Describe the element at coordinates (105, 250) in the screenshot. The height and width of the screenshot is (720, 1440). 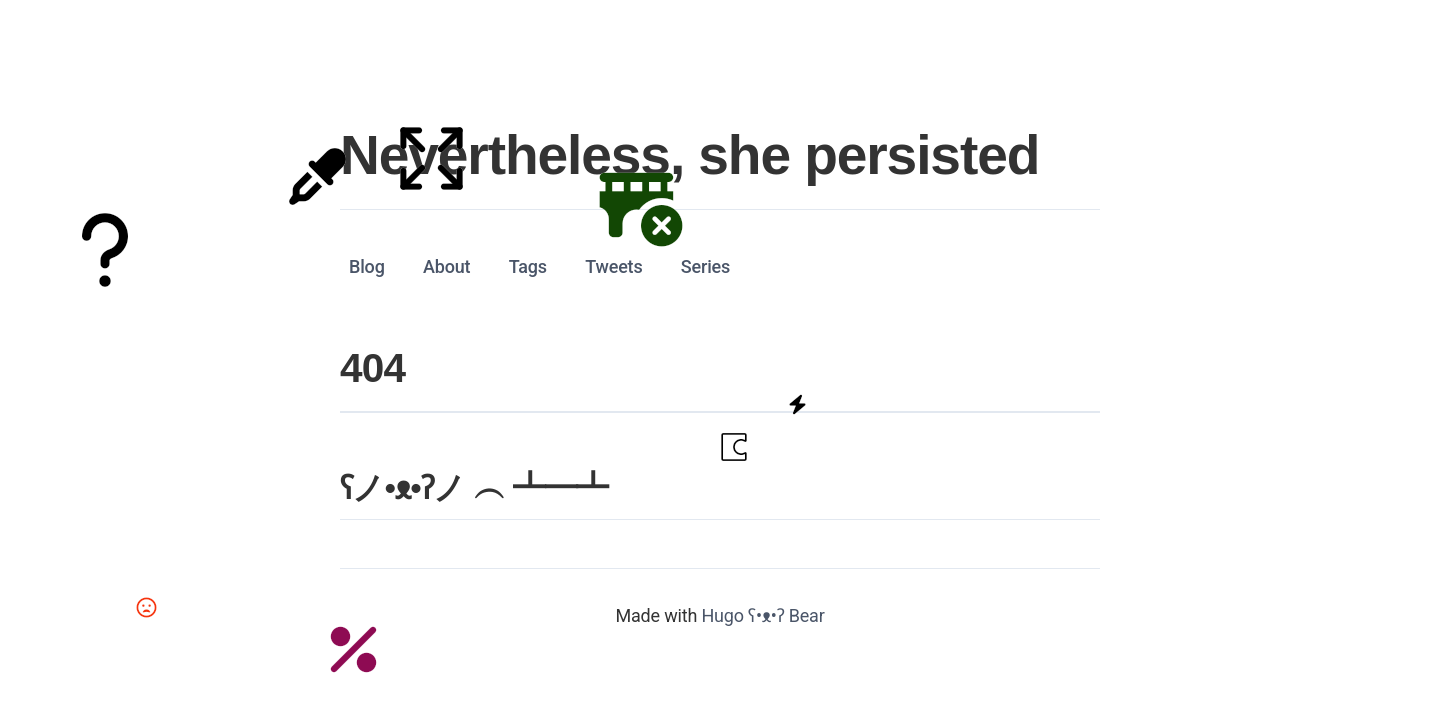
I see `access help or support` at that location.